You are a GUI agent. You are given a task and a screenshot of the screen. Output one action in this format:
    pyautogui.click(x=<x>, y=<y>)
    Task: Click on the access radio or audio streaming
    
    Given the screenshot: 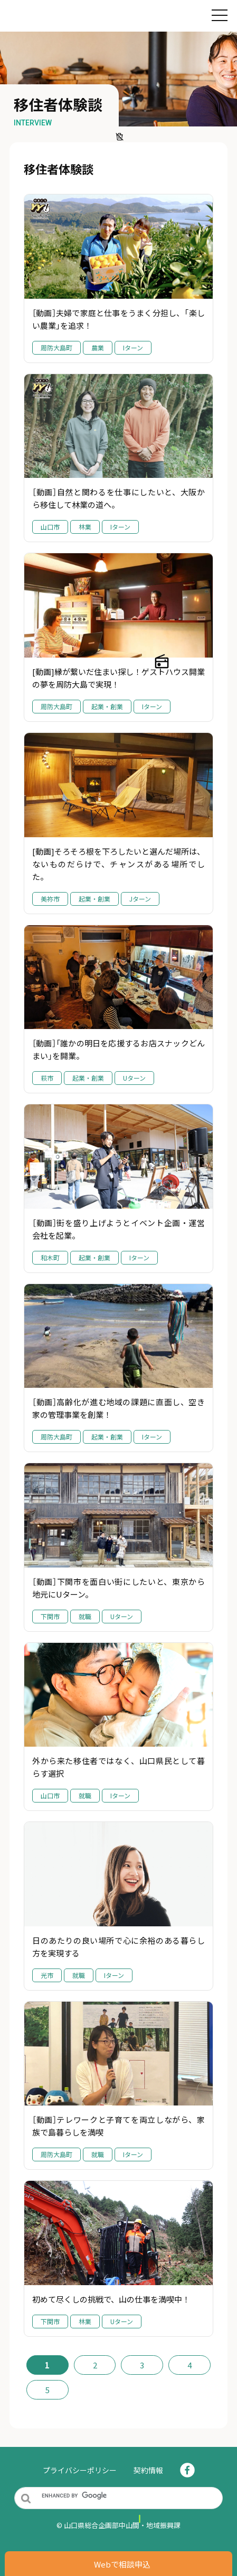 What is the action you would take?
    pyautogui.click(x=162, y=661)
    